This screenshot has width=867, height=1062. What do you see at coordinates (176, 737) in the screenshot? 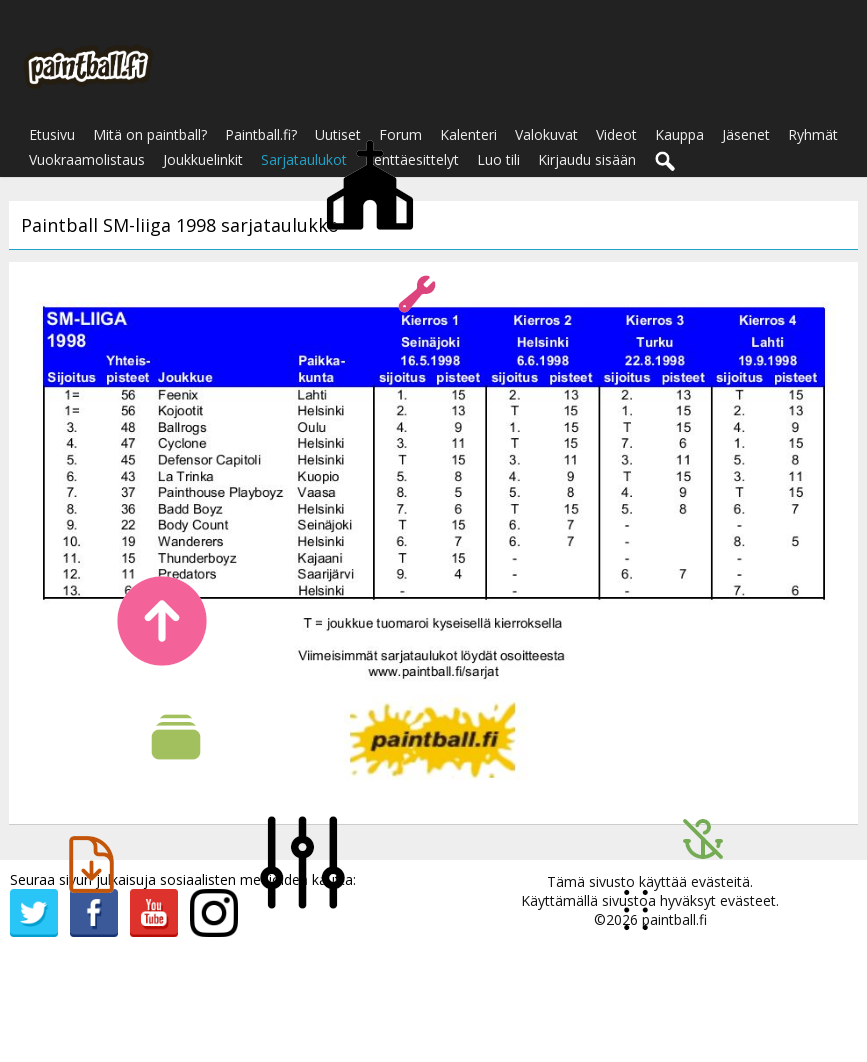
I see `view stacked items or layers` at bounding box center [176, 737].